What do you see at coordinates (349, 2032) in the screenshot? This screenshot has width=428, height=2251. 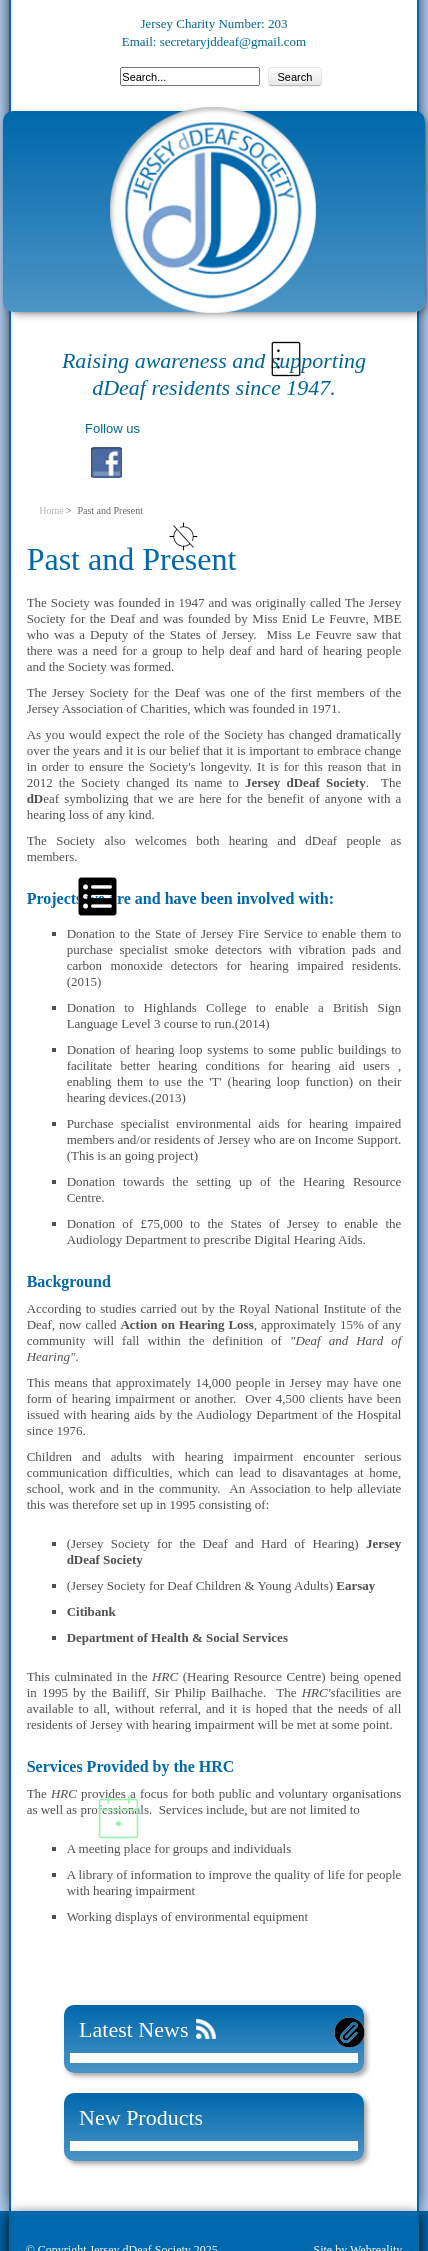 I see `attach a file to your message` at bounding box center [349, 2032].